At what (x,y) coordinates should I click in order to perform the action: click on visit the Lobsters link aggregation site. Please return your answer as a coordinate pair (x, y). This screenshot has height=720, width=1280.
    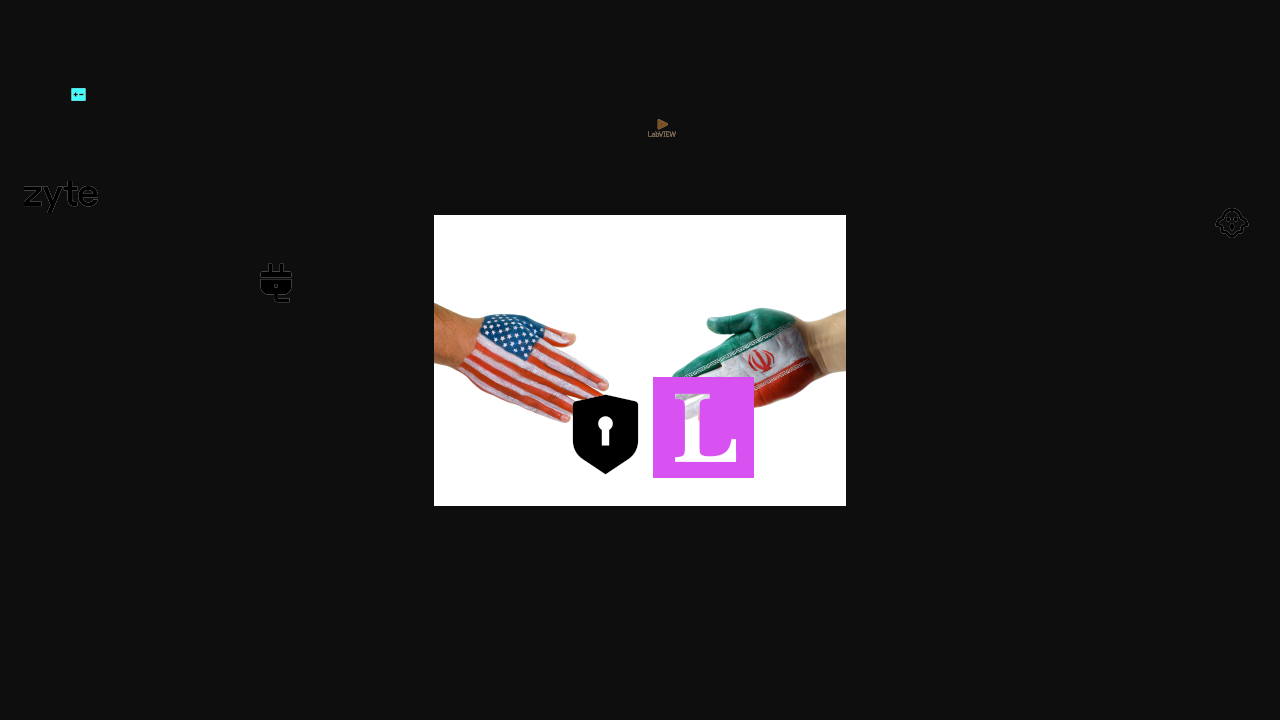
    Looking at the image, I should click on (703, 427).